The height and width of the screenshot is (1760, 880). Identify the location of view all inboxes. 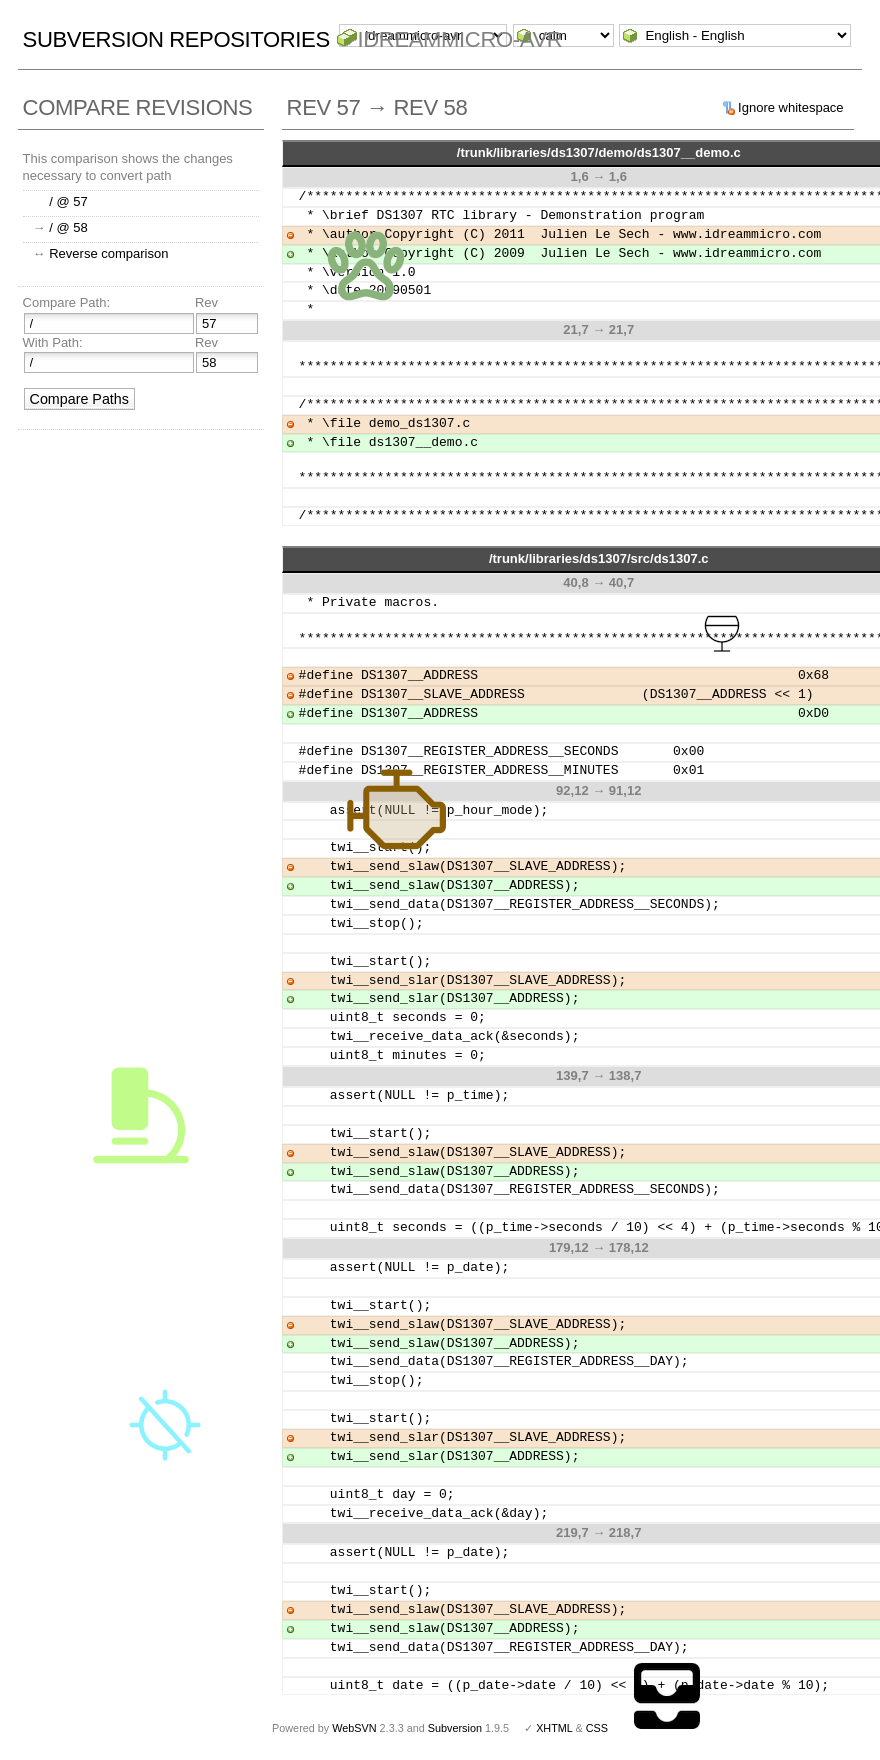
(667, 1696).